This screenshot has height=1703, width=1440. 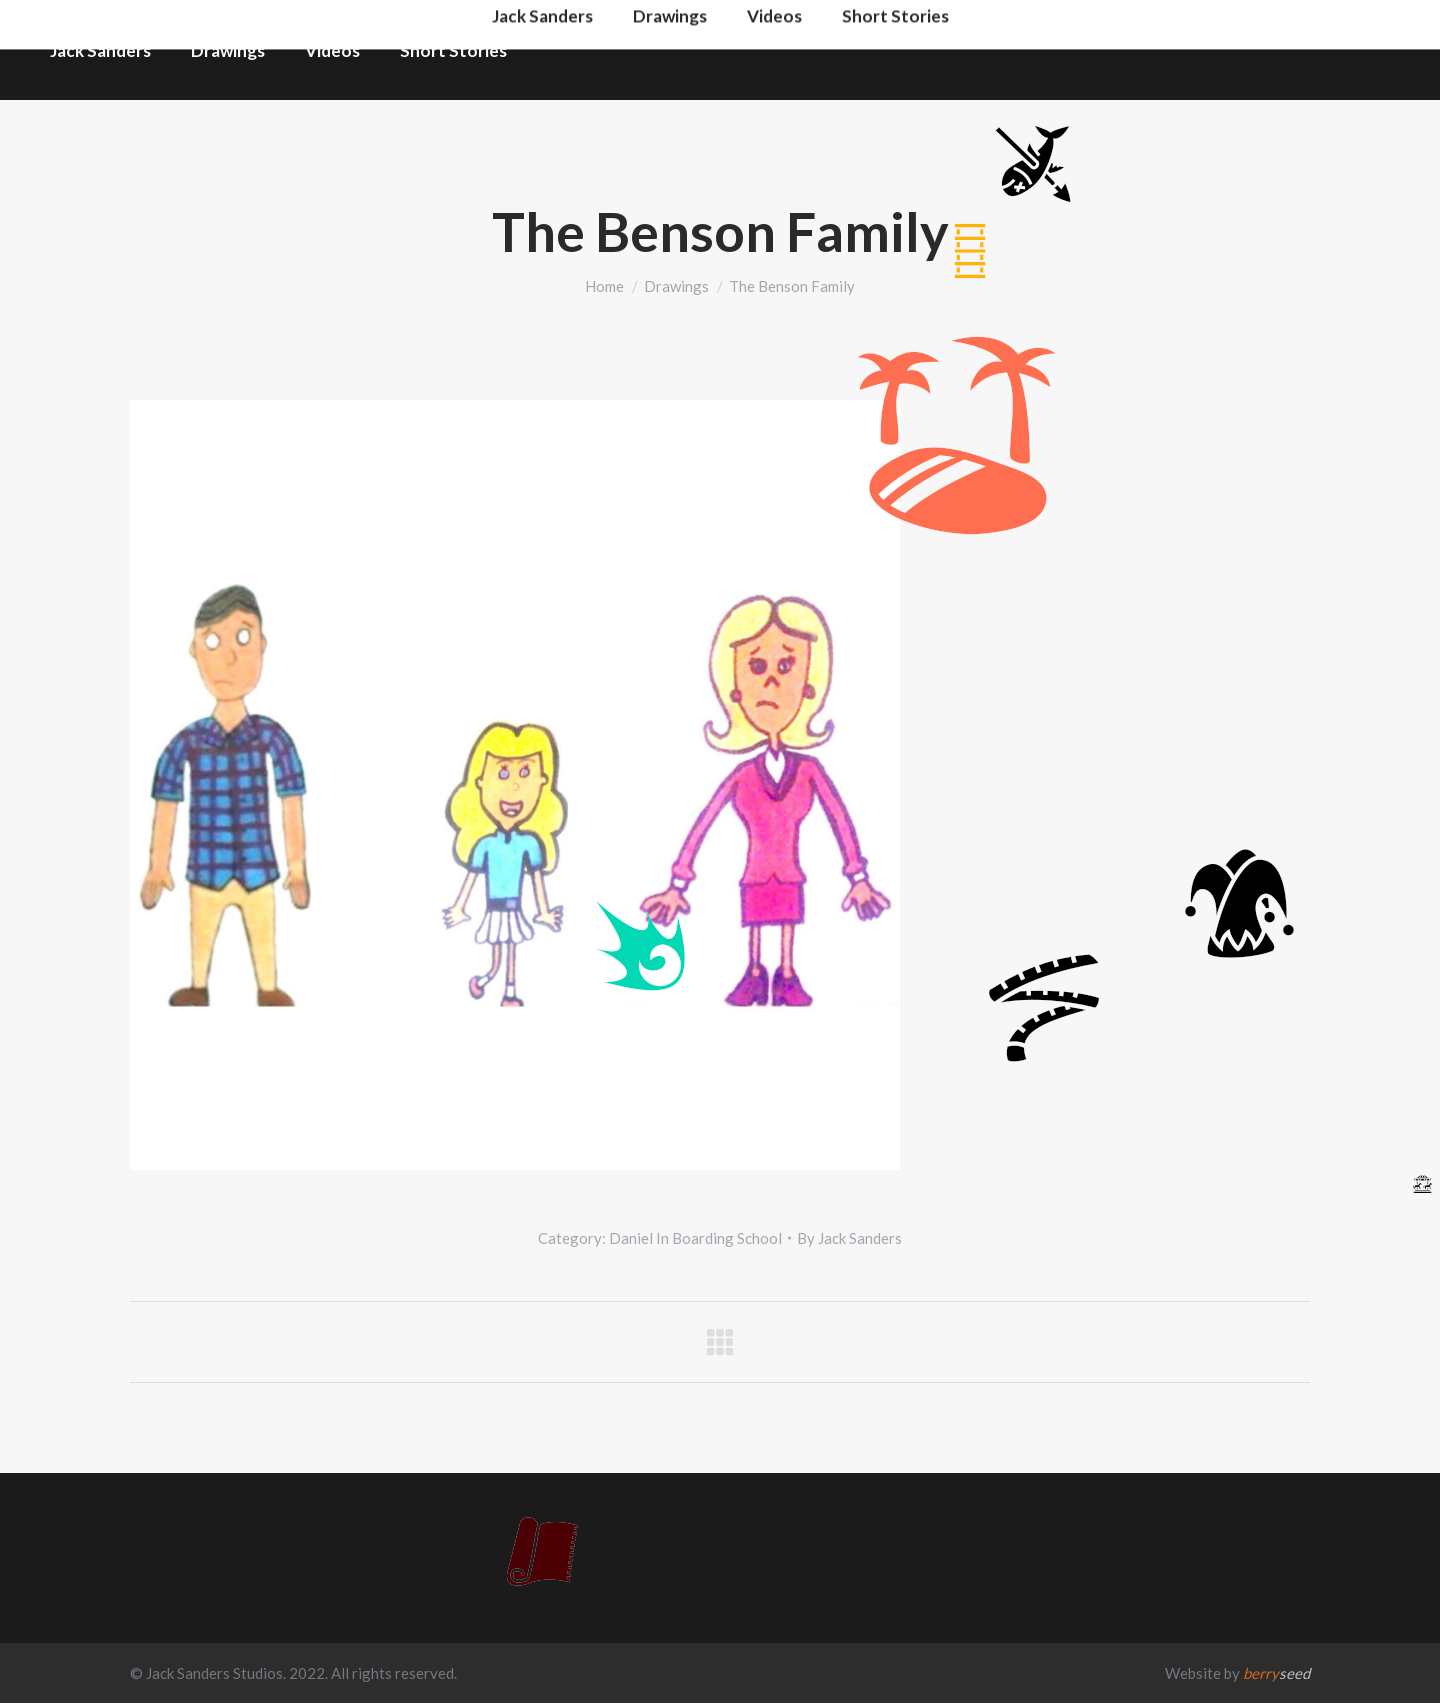 I want to click on view fabric or textile inventory, so click(x=542, y=1551).